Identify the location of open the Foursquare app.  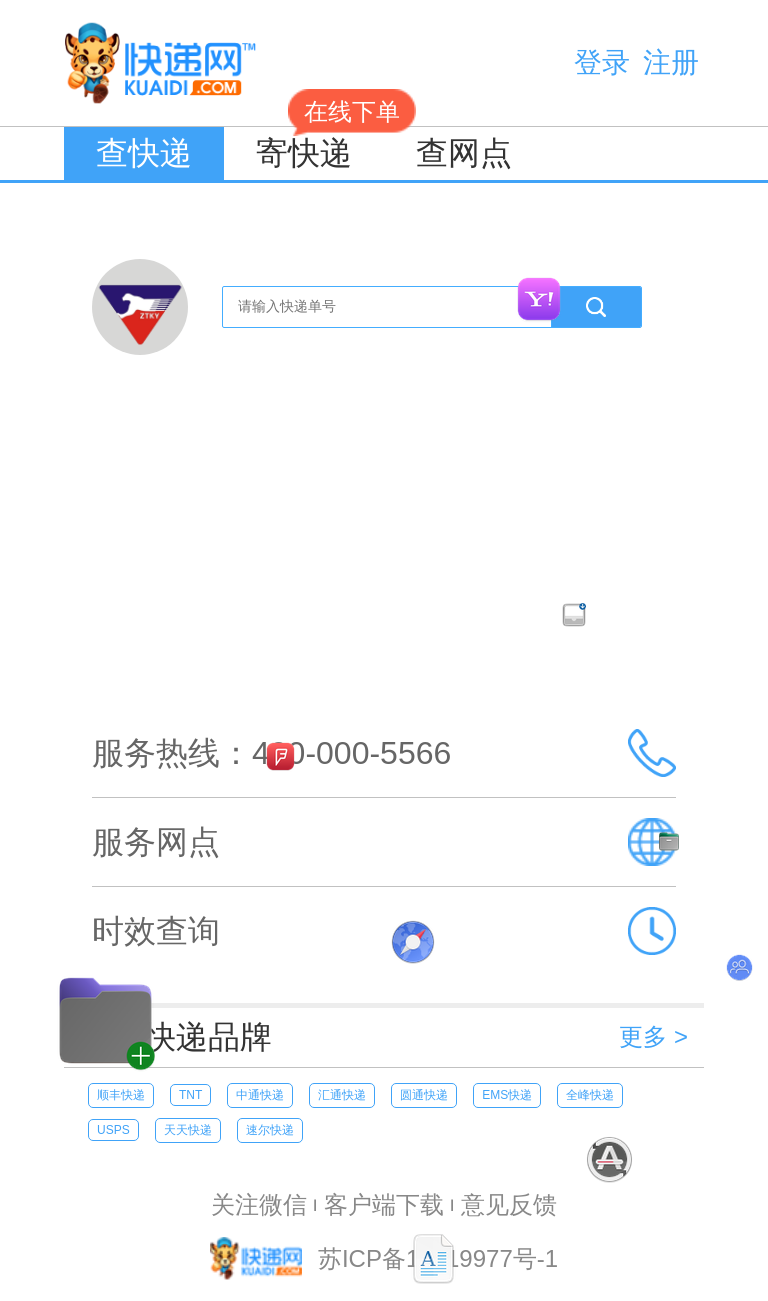
(280, 756).